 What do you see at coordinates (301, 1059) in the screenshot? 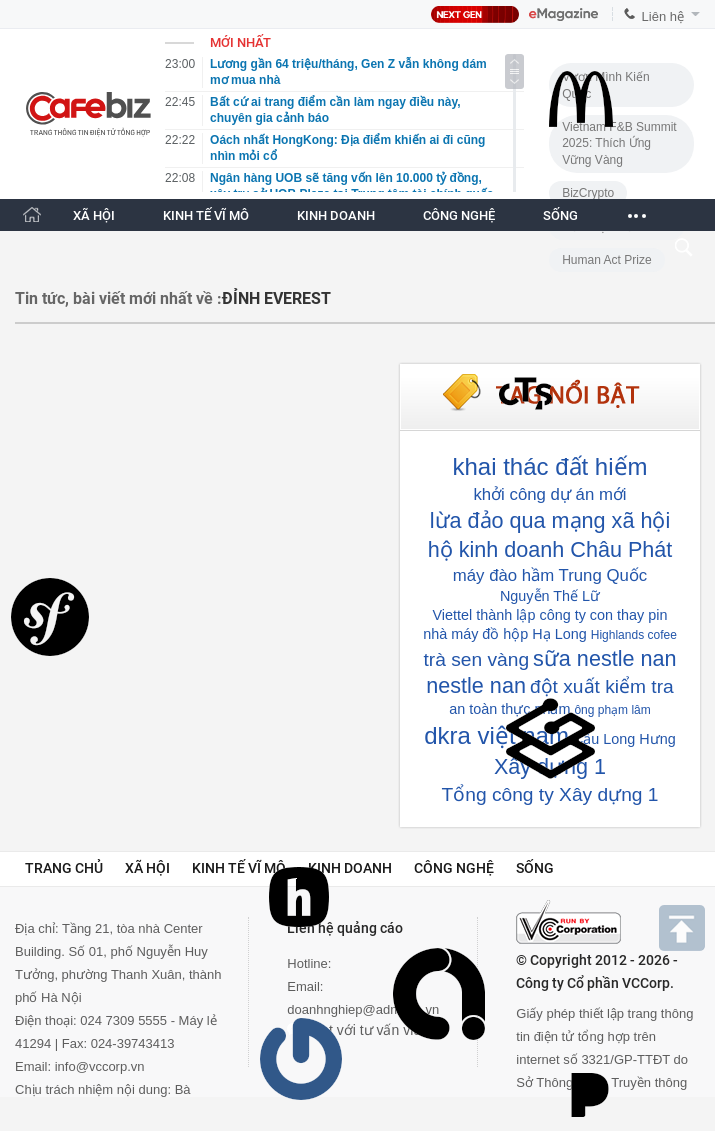
I see `link to gravatar profile settings` at bounding box center [301, 1059].